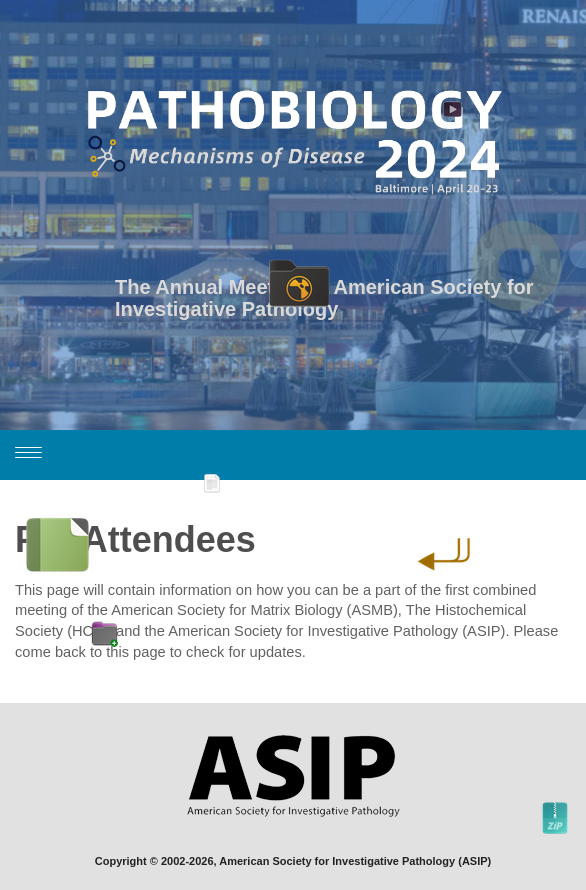 Image resolution: width=586 pixels, height=890 pixels. What do you see at coordinates (452, 108) in the screenshot?
I see `a video file type indicator` at bounding box center [452, 108].